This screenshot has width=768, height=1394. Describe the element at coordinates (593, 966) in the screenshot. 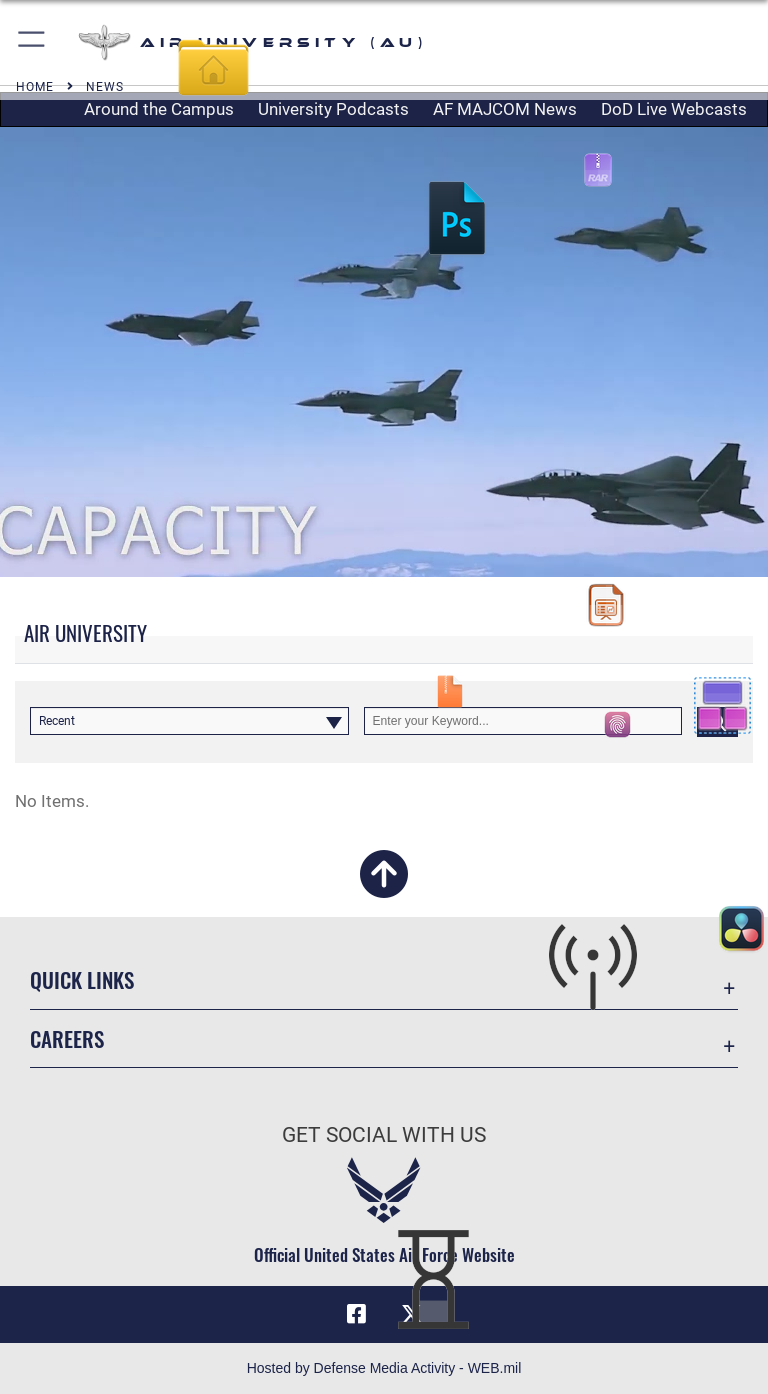

I see `indicates cellular network signal strength` at that location.